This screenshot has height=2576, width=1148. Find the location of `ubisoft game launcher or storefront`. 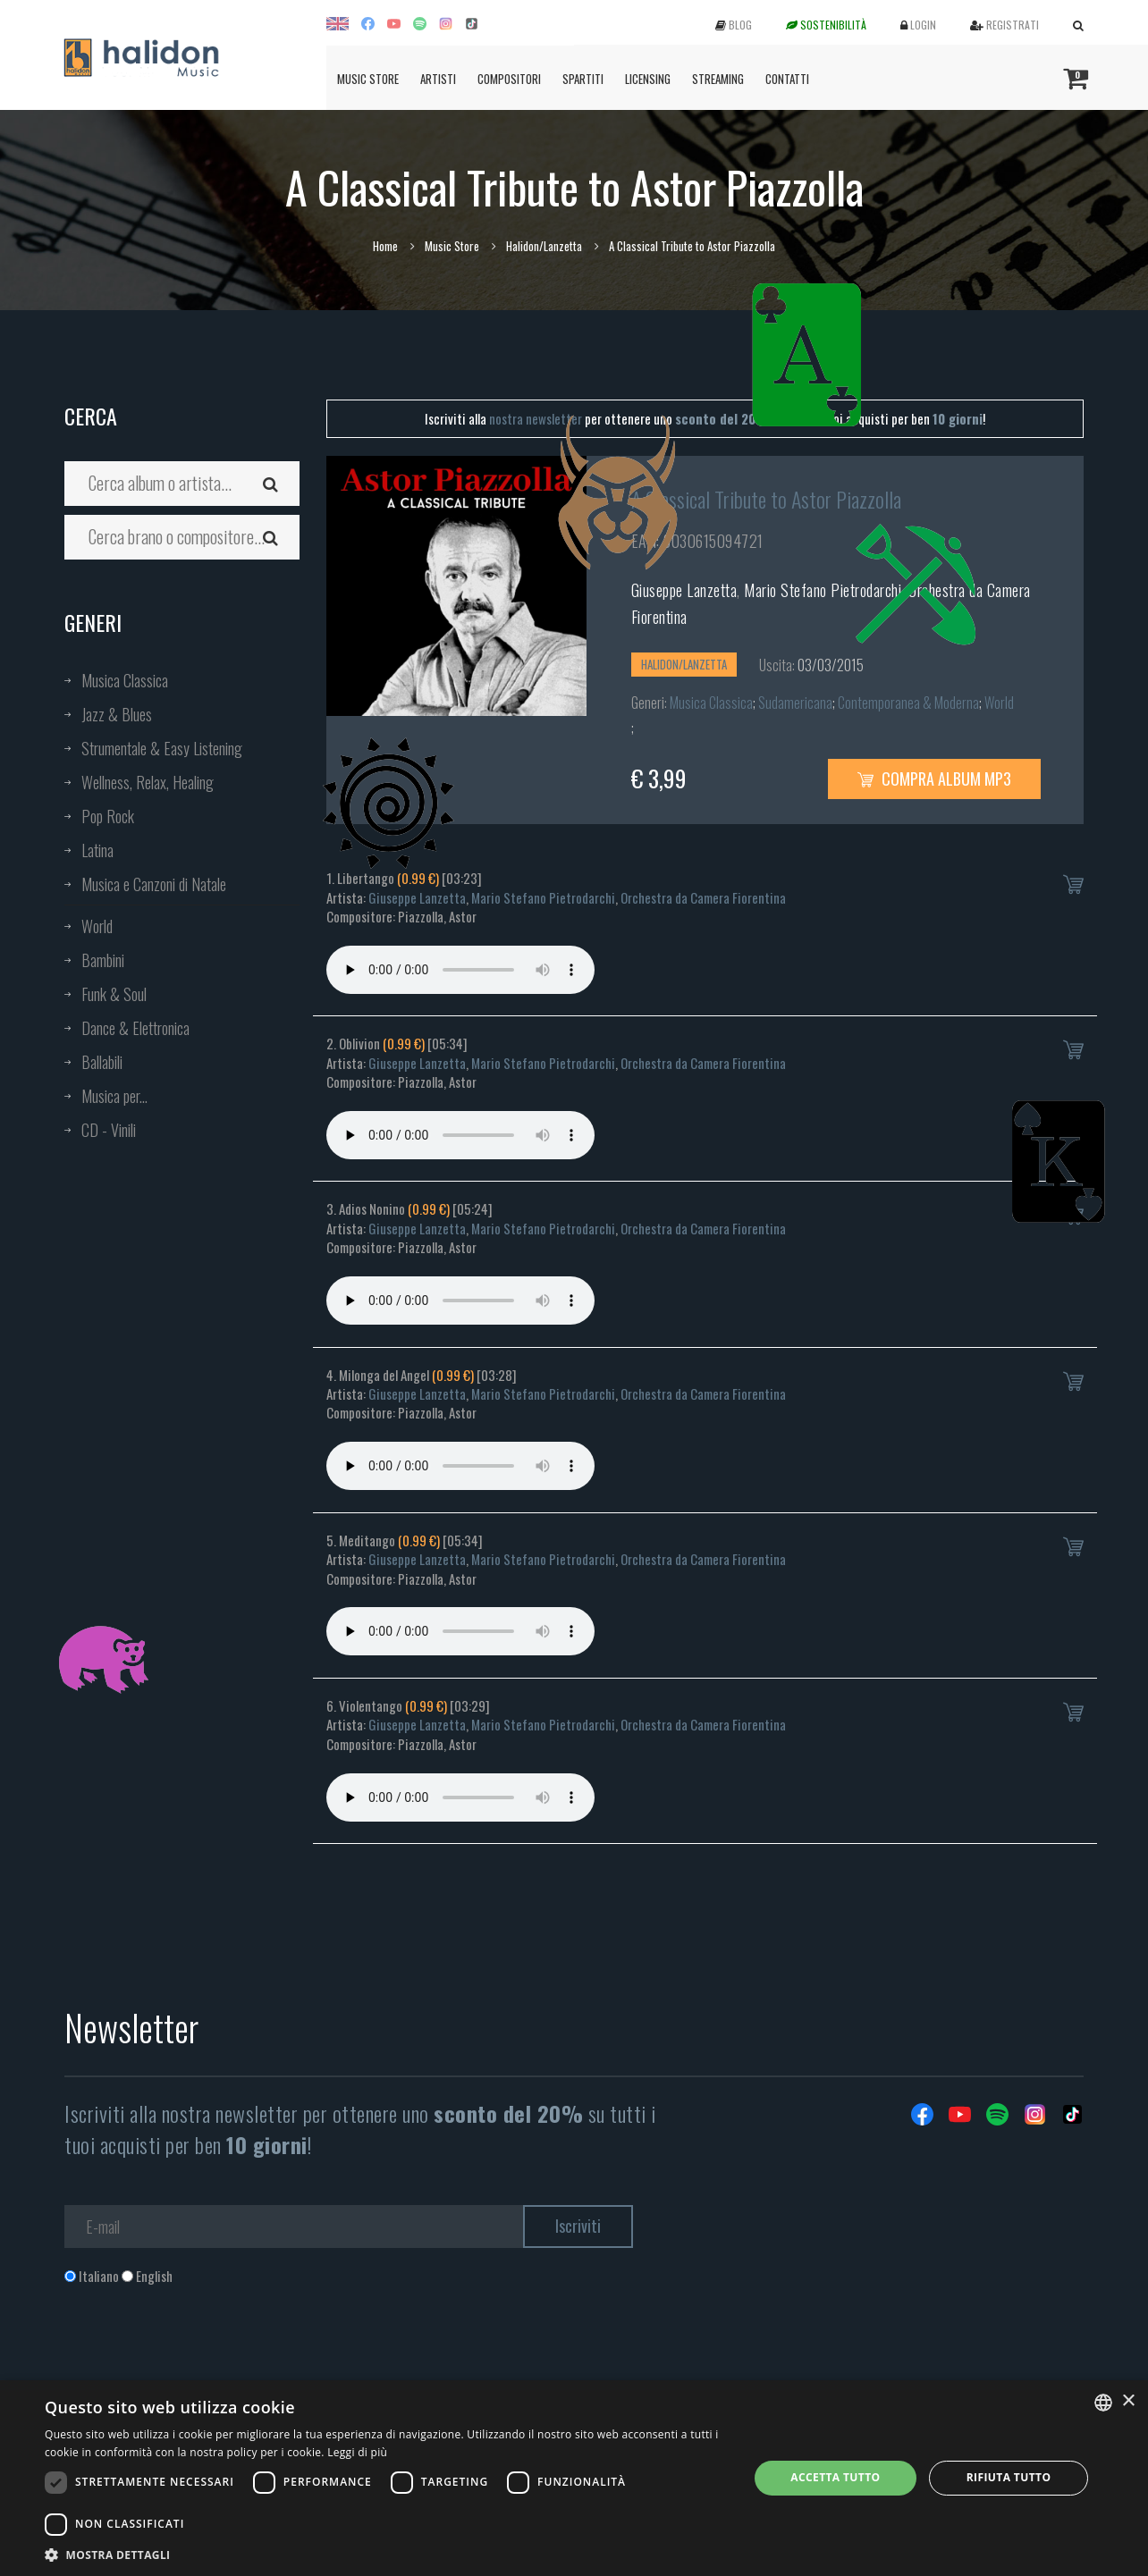

ubisoft game launcher or storefront is located at coordinates (388, 804).